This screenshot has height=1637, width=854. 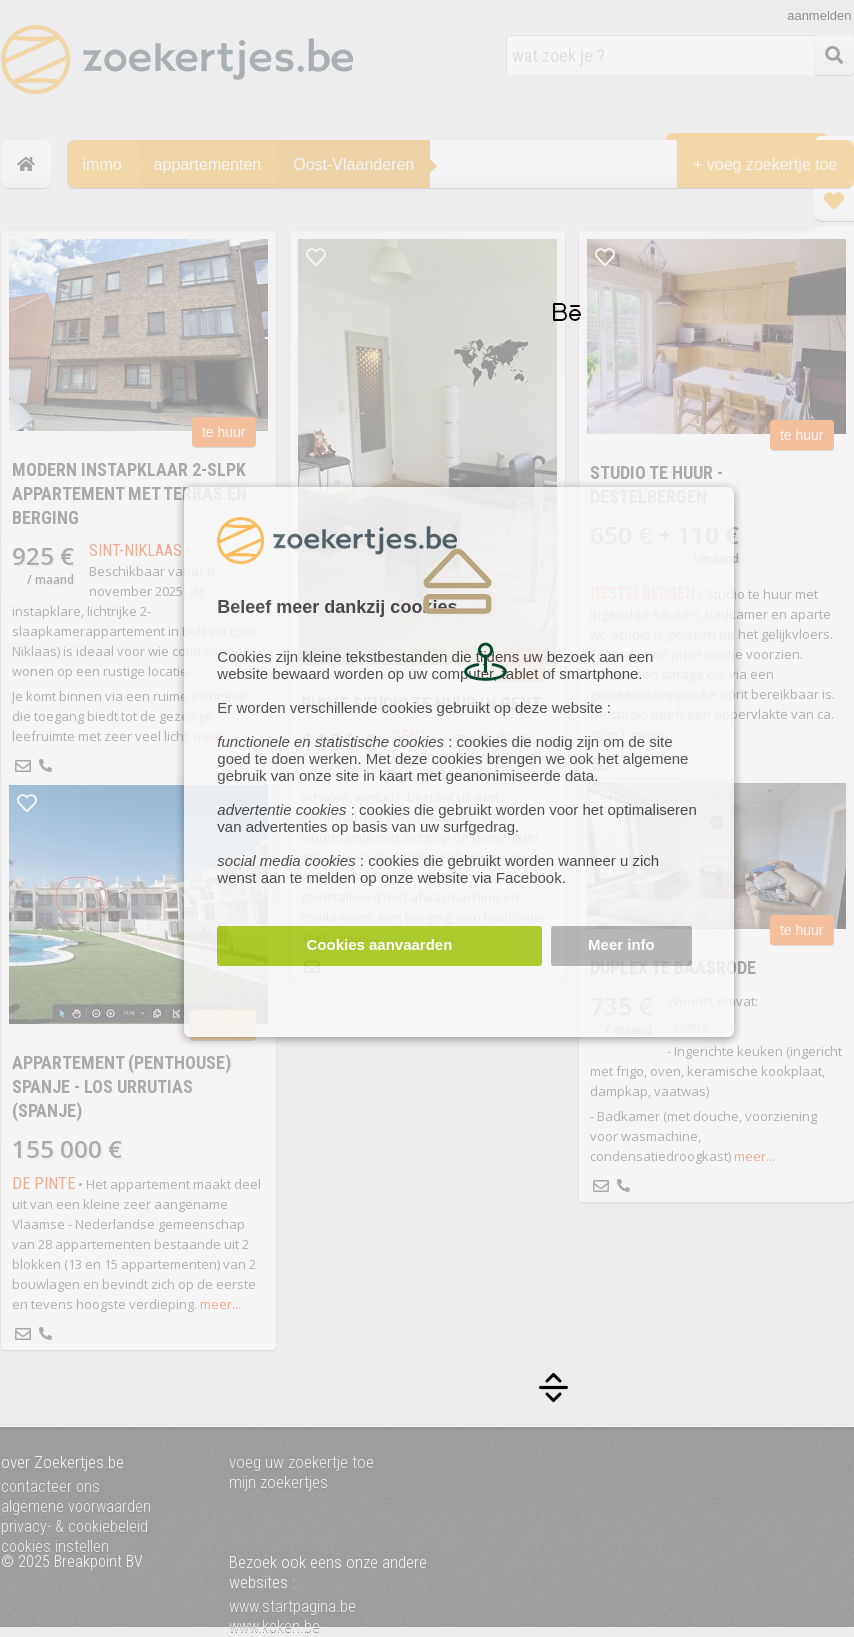 What do you see at coordinates (485, 662) in the screenshot?
I see `view location area or radius` at bounding box center [485, 662].